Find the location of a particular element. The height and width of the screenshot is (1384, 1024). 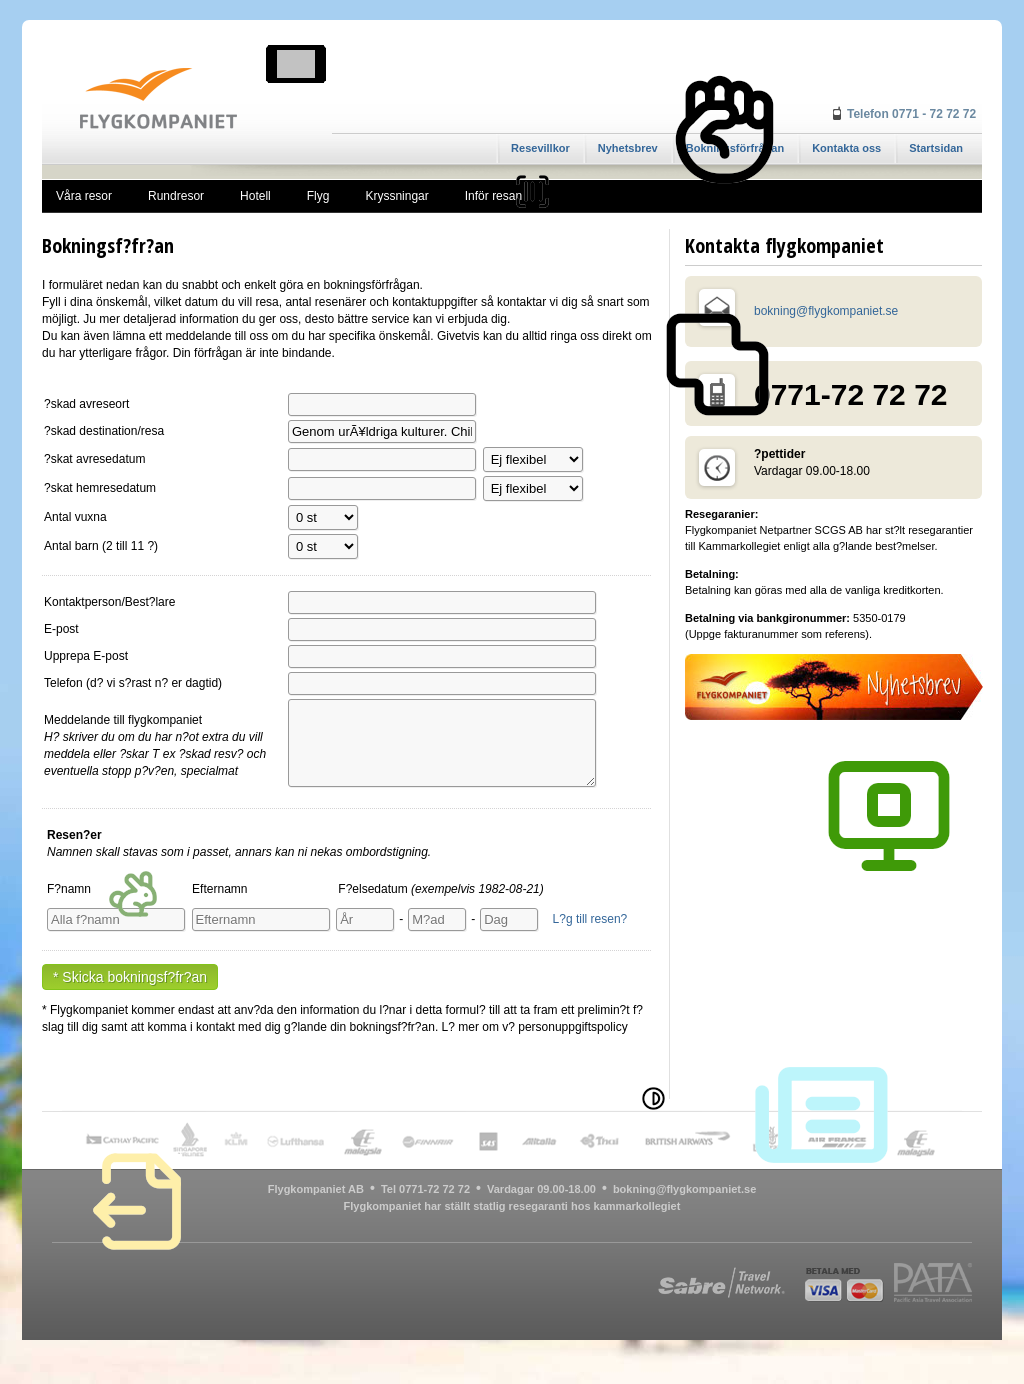

indicates fast or quick mode is located at coordinates (133, 895).